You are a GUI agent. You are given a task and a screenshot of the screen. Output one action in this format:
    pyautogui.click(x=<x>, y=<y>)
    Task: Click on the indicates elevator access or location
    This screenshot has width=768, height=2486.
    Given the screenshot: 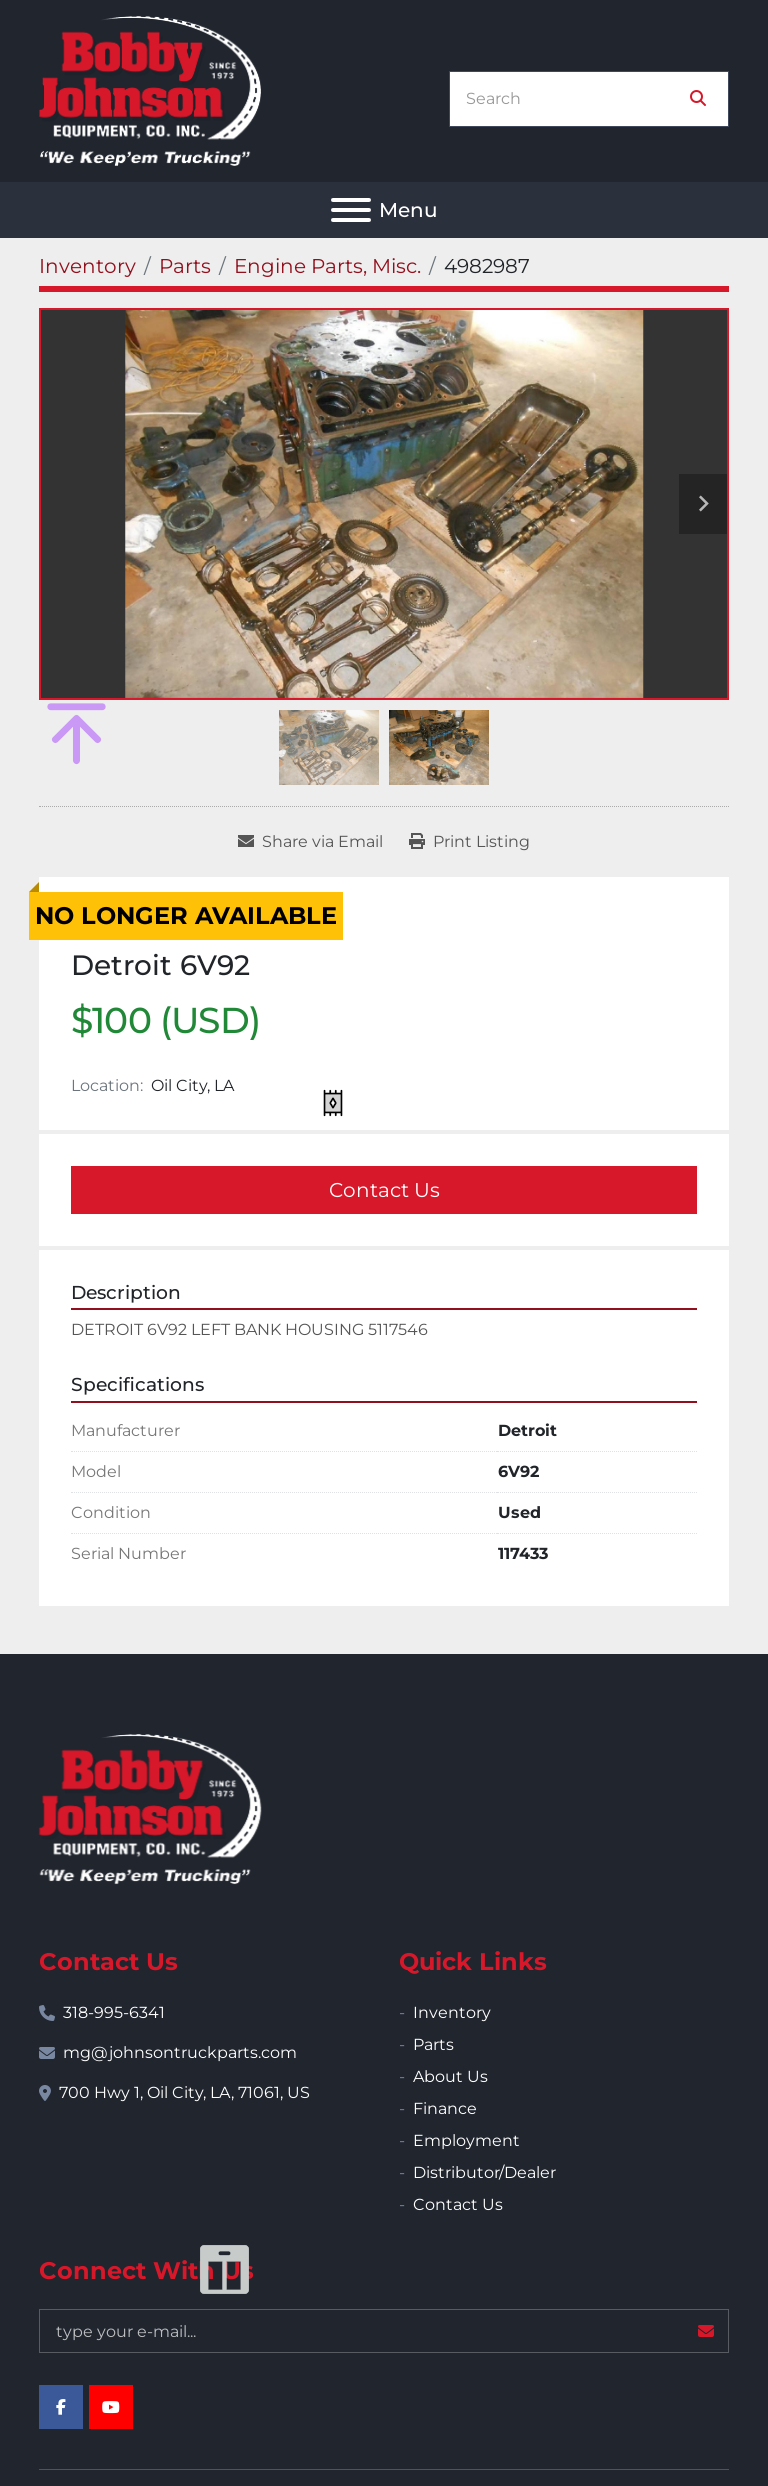 What is the action you would take?
    pyautogui.click(x=224, y=2269)
    